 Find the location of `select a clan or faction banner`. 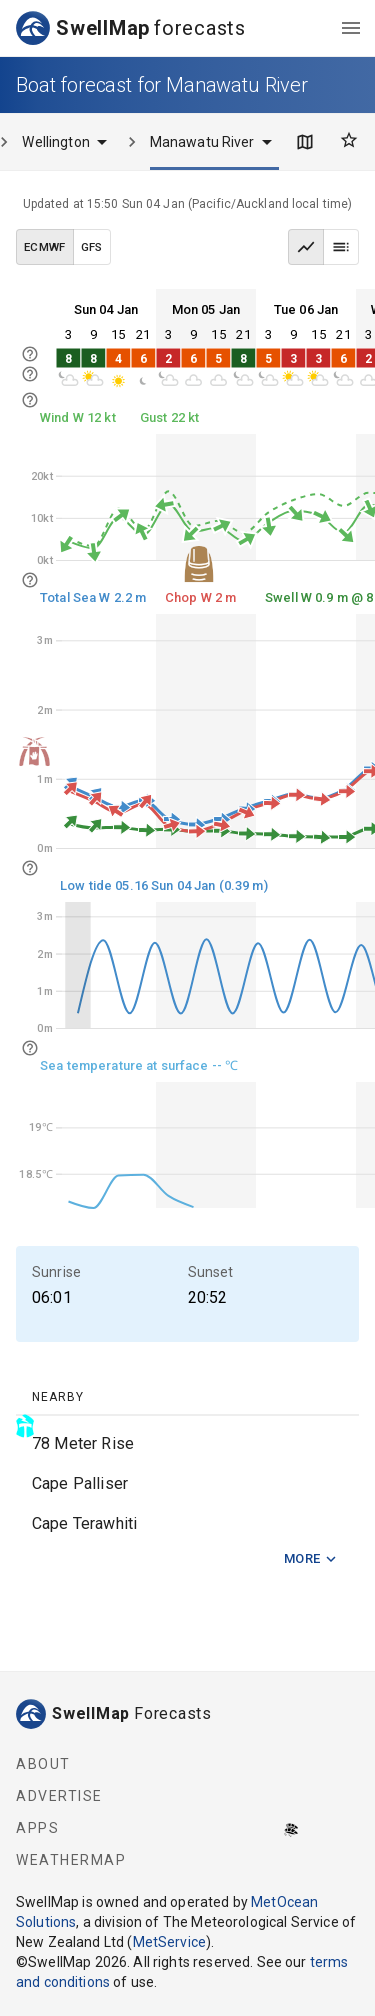

select a clan or faction banner is located at coordinates (34, 751).